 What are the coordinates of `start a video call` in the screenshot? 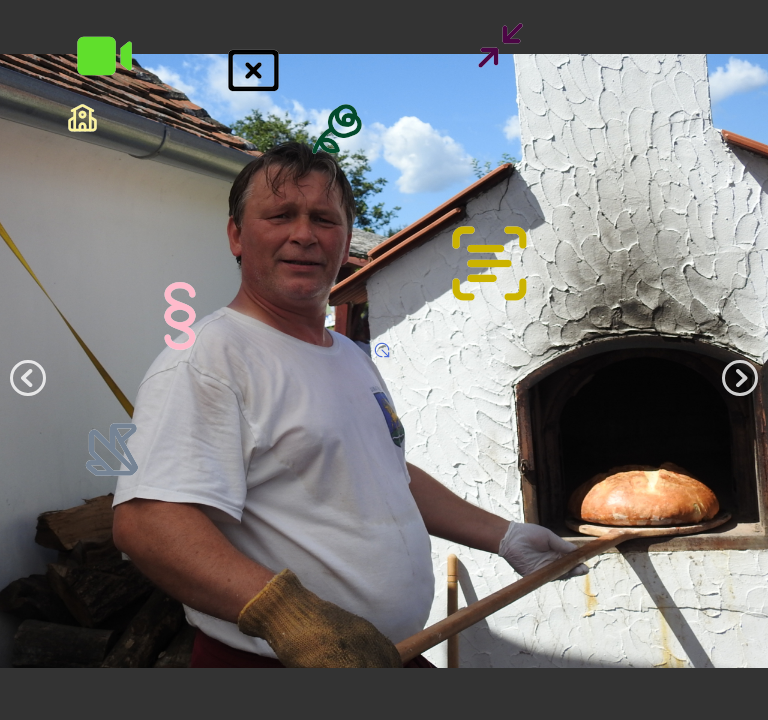 It's located at (103, 56).